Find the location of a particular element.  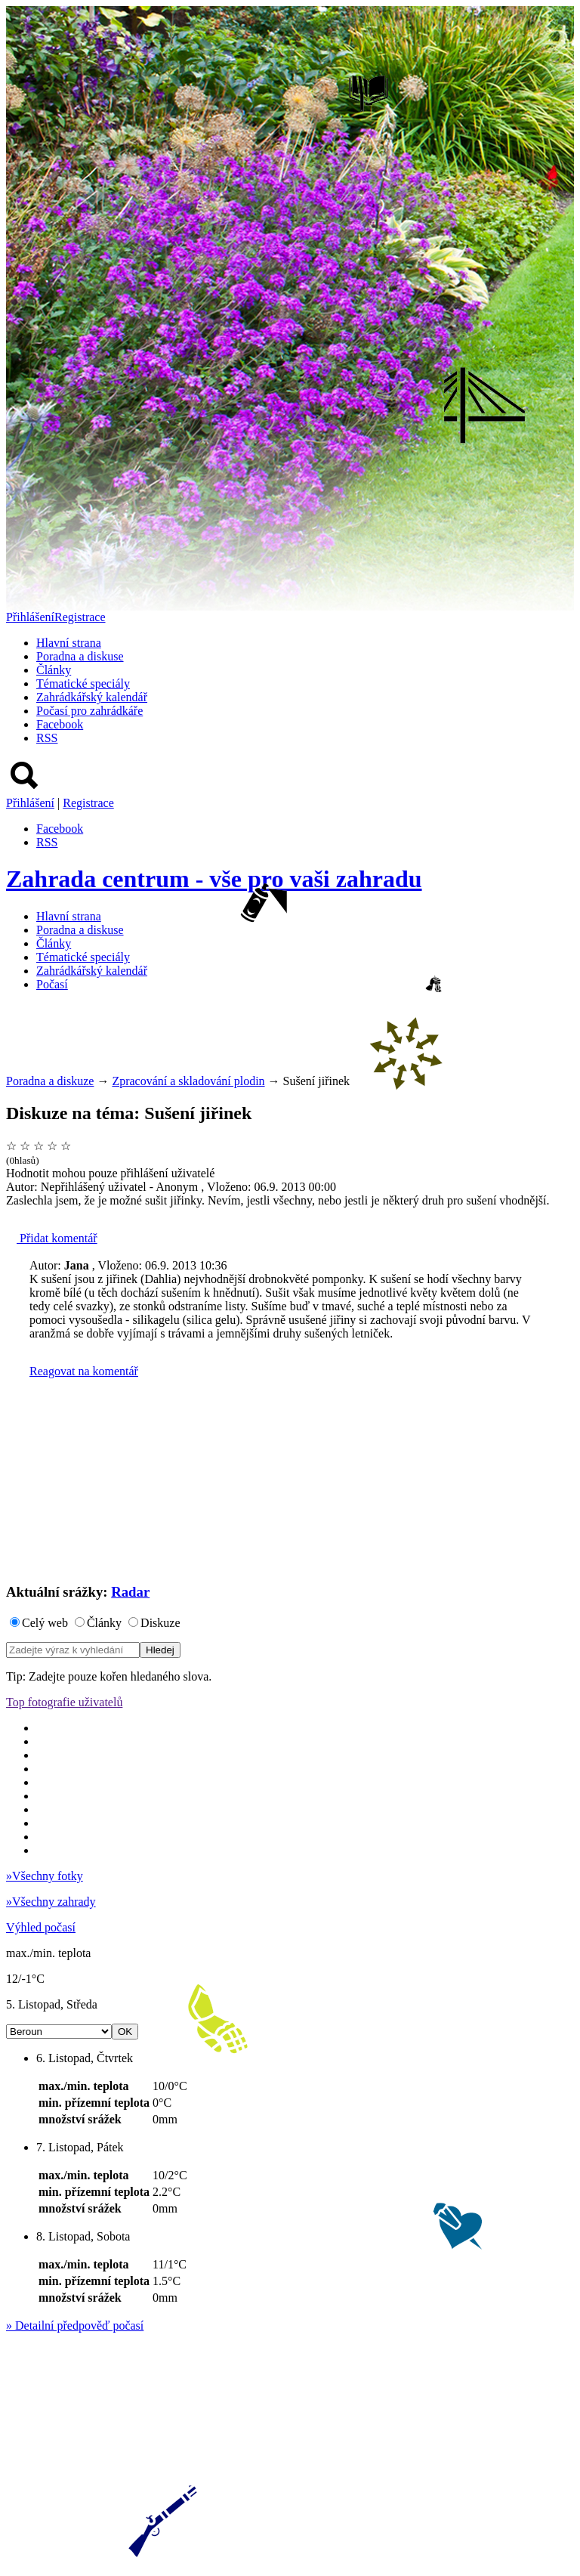

expand or distribute items outward is located at coordinates (406, 1053).